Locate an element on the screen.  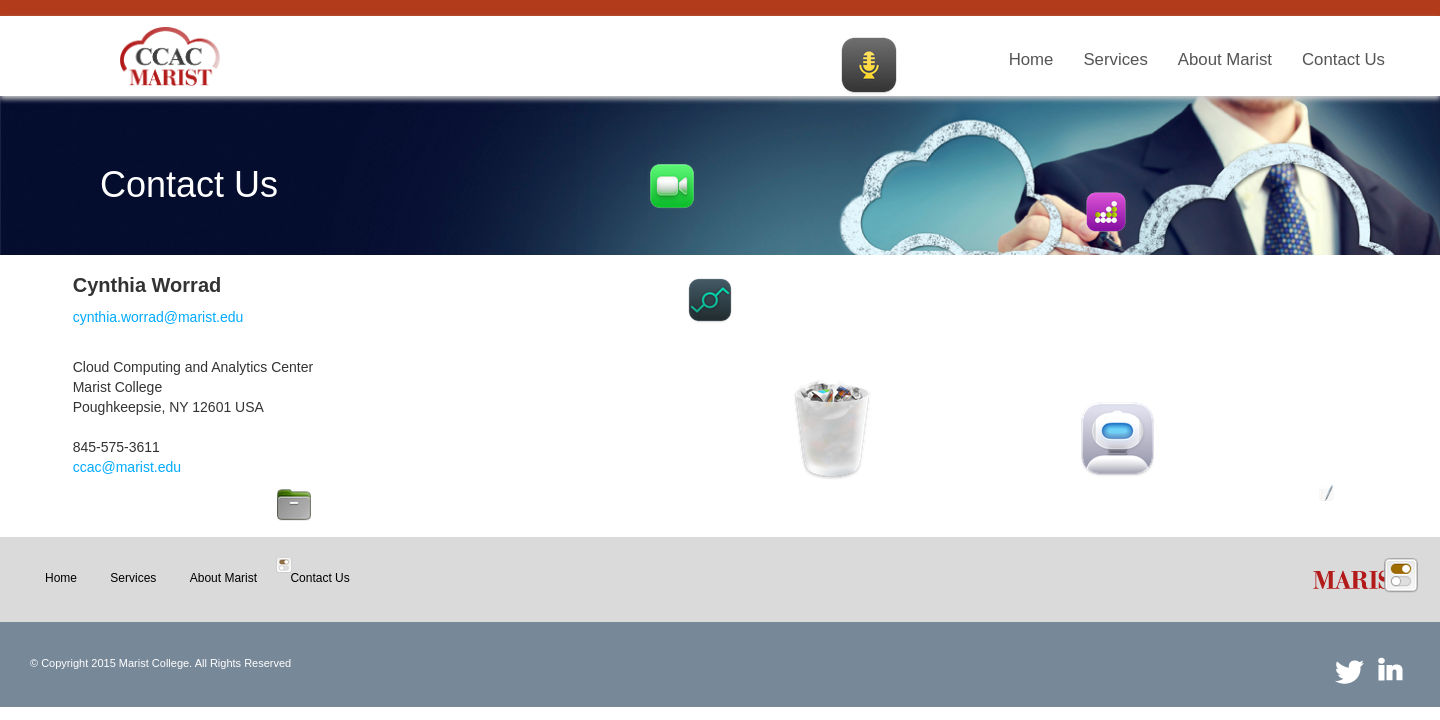
open TextEdit app for basic text editing is located at coordinates (1326, 493).